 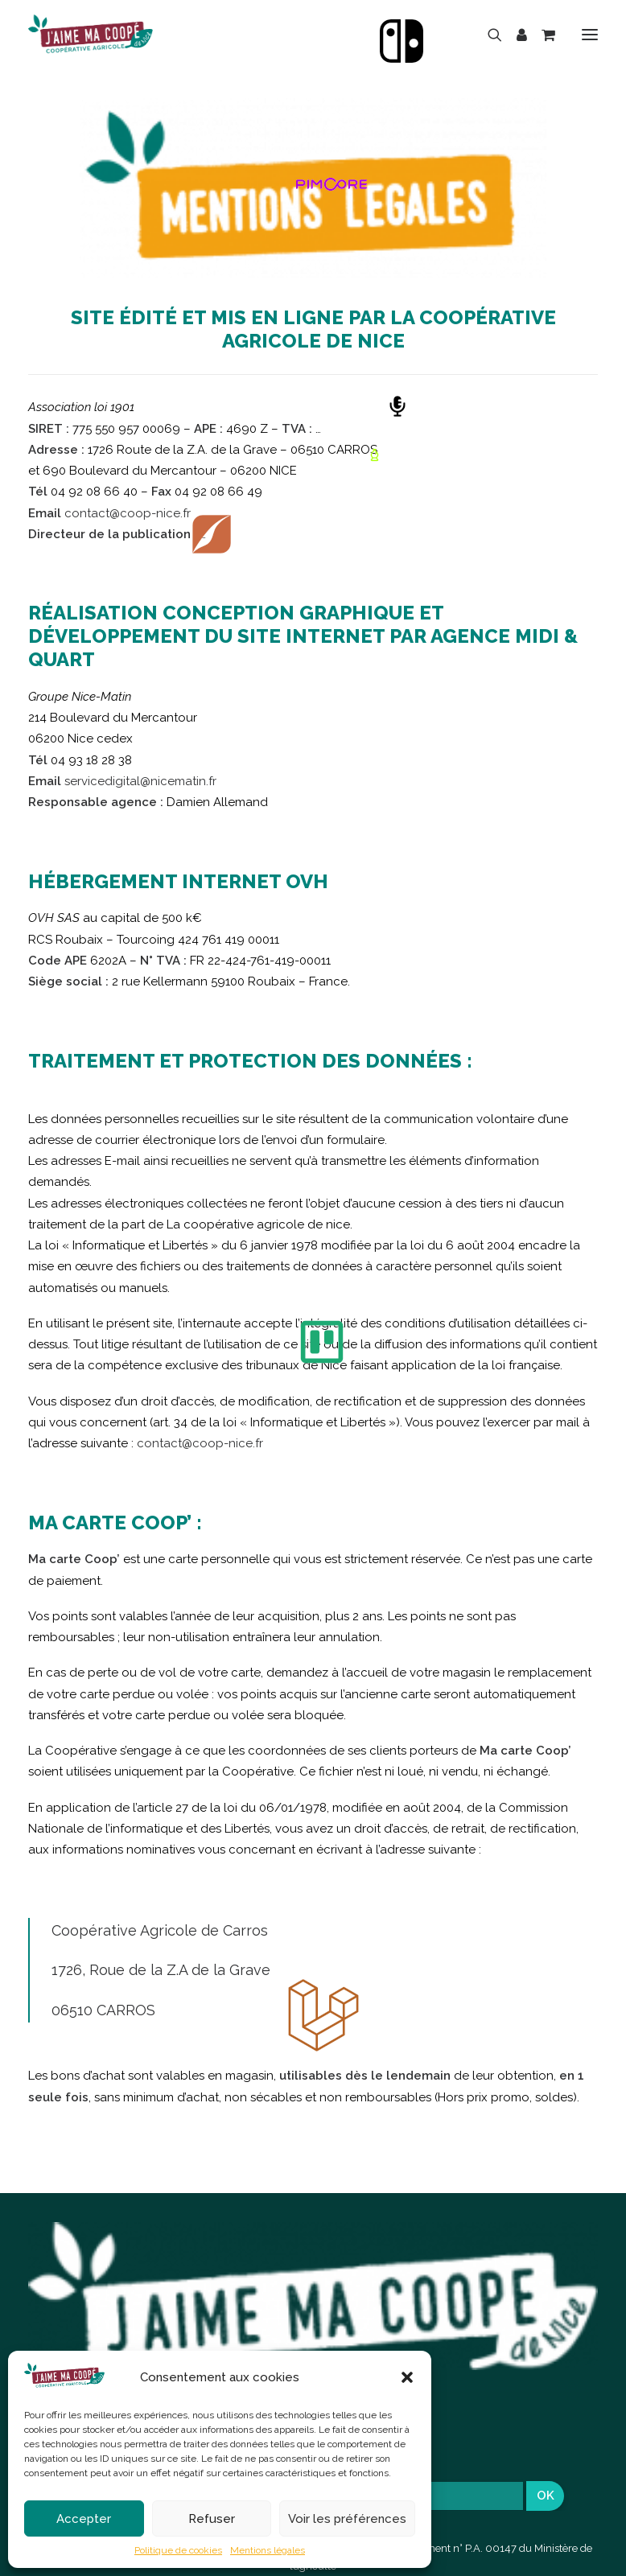 What do you see at coordinates (397, 406) in the screenshot?
I see `tap to record audio or voice message` at bounding box center [397, 406].